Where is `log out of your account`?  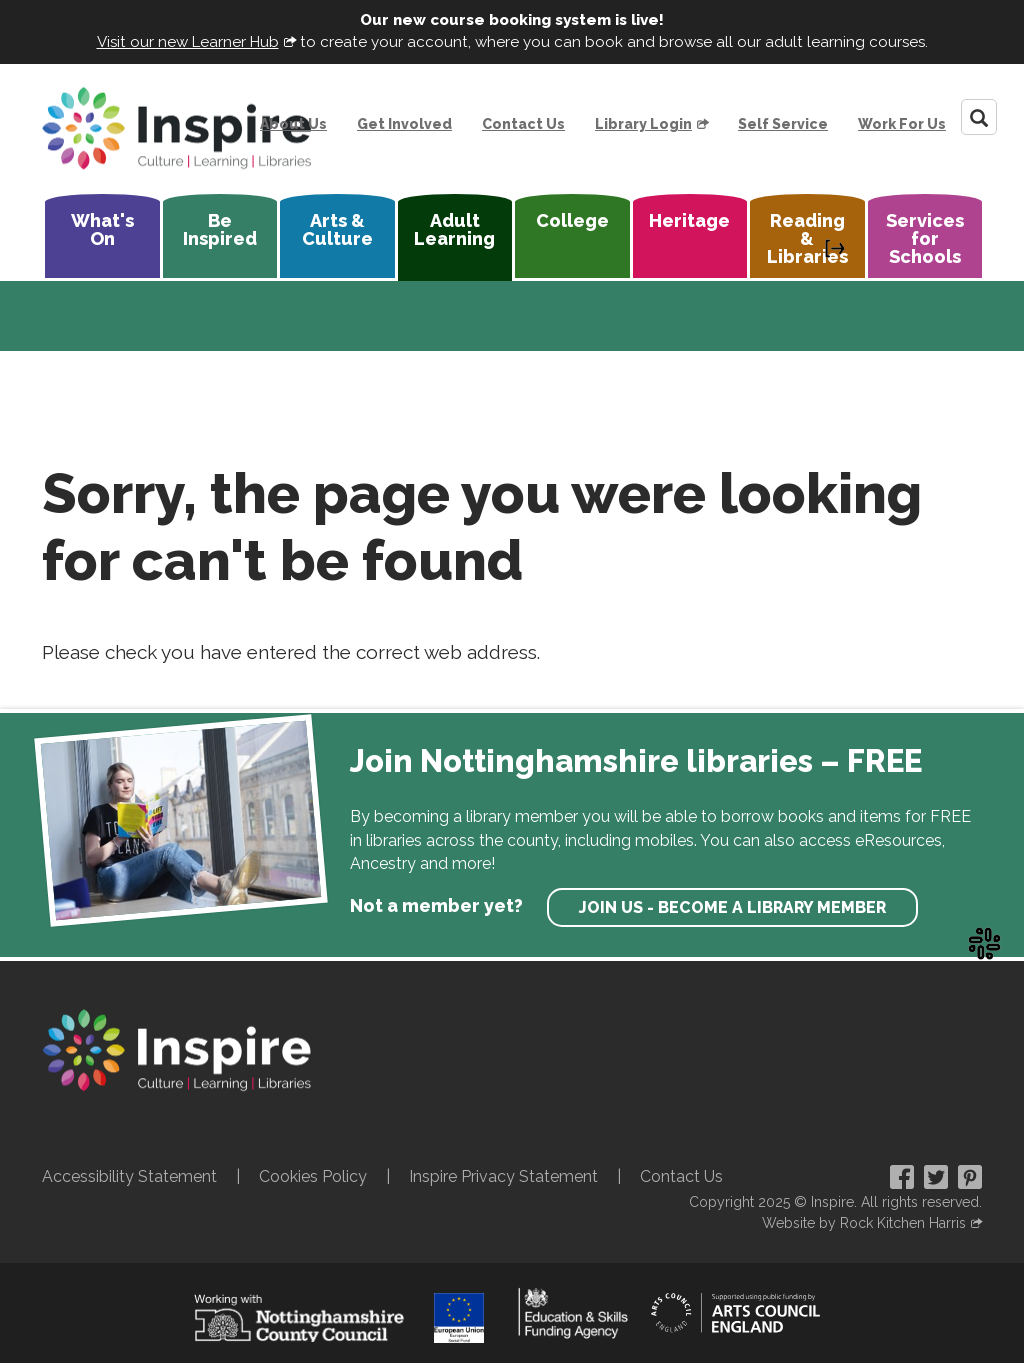
log out of your account is located at coordinates (834, 248).